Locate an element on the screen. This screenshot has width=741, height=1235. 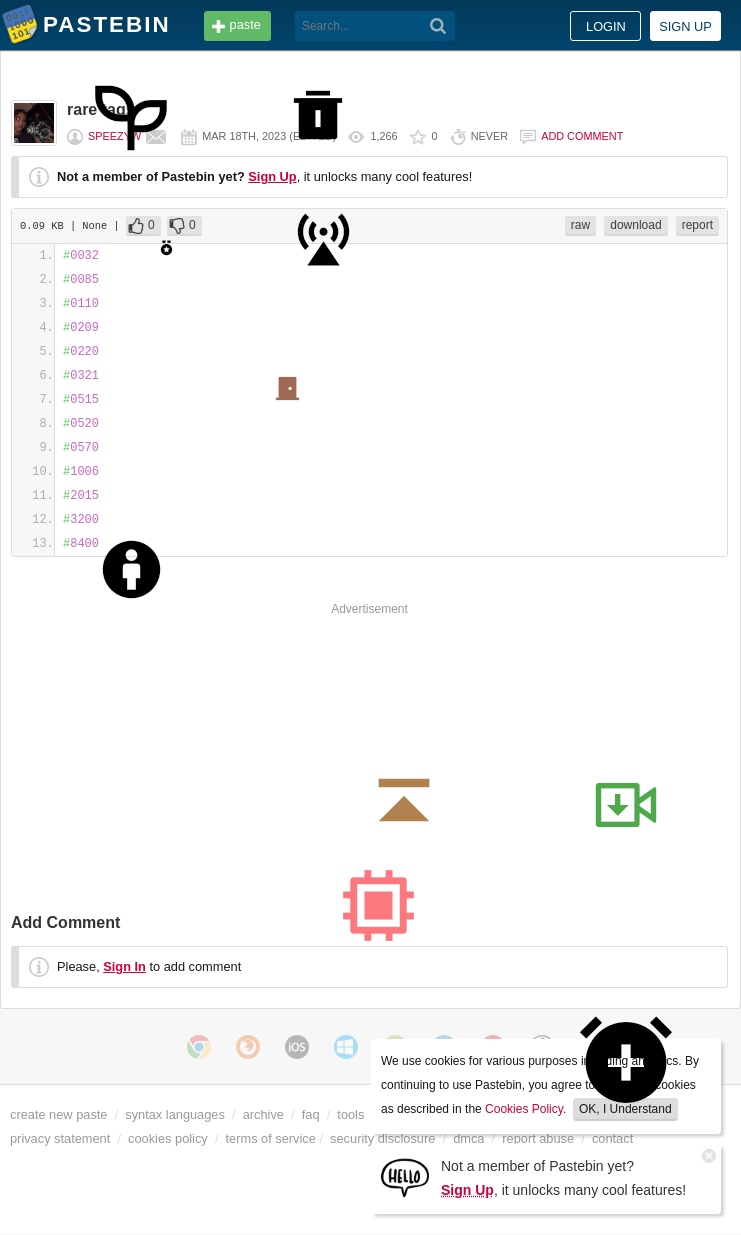
add a new alarm is located at coordinates (626, 1058).